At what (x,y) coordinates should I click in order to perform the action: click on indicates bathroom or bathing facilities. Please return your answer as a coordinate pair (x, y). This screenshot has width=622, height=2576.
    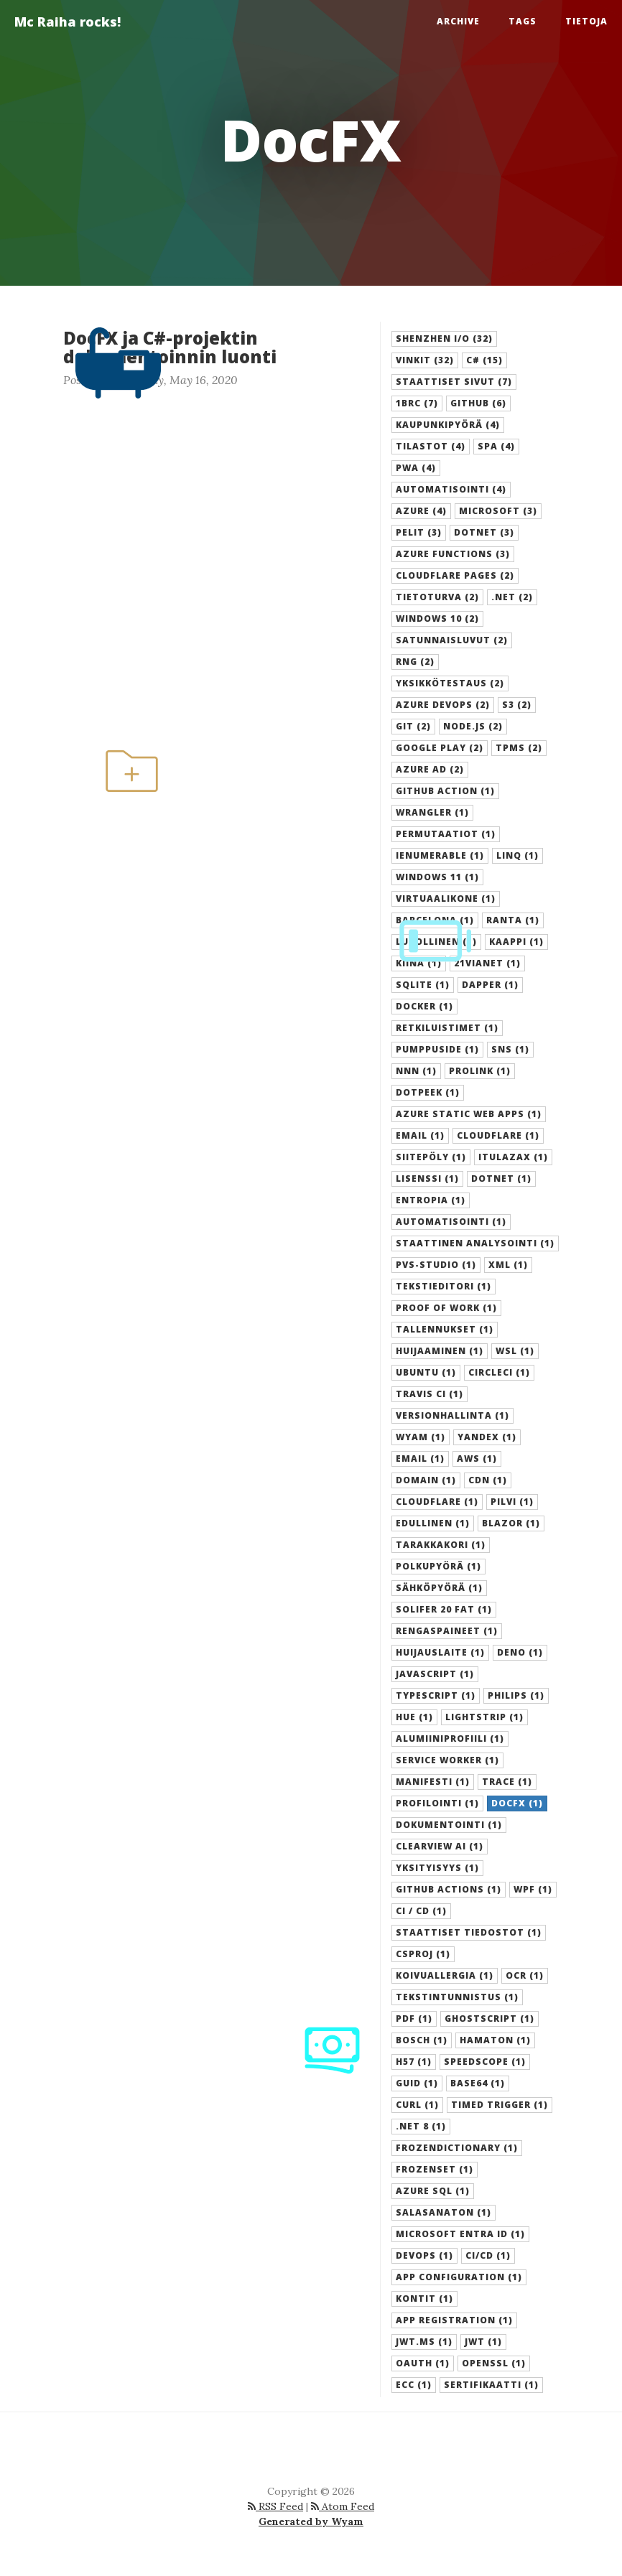
    Looking at the image, I should click on (118, 364).